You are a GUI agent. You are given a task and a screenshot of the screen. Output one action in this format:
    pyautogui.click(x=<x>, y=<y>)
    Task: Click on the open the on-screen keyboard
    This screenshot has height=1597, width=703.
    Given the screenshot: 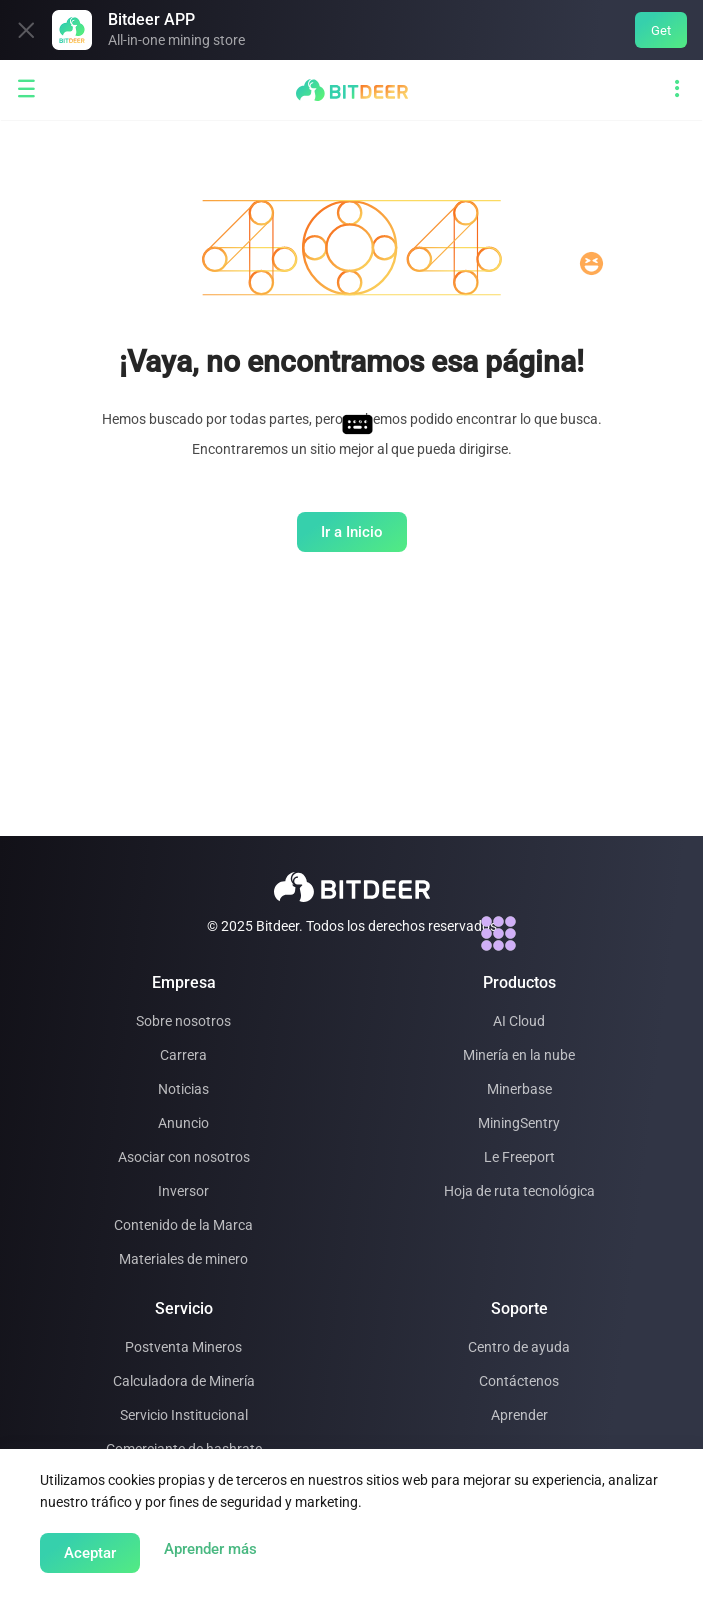 What is the action you would take?
    pyautogui.click(x=357, y=424)
    